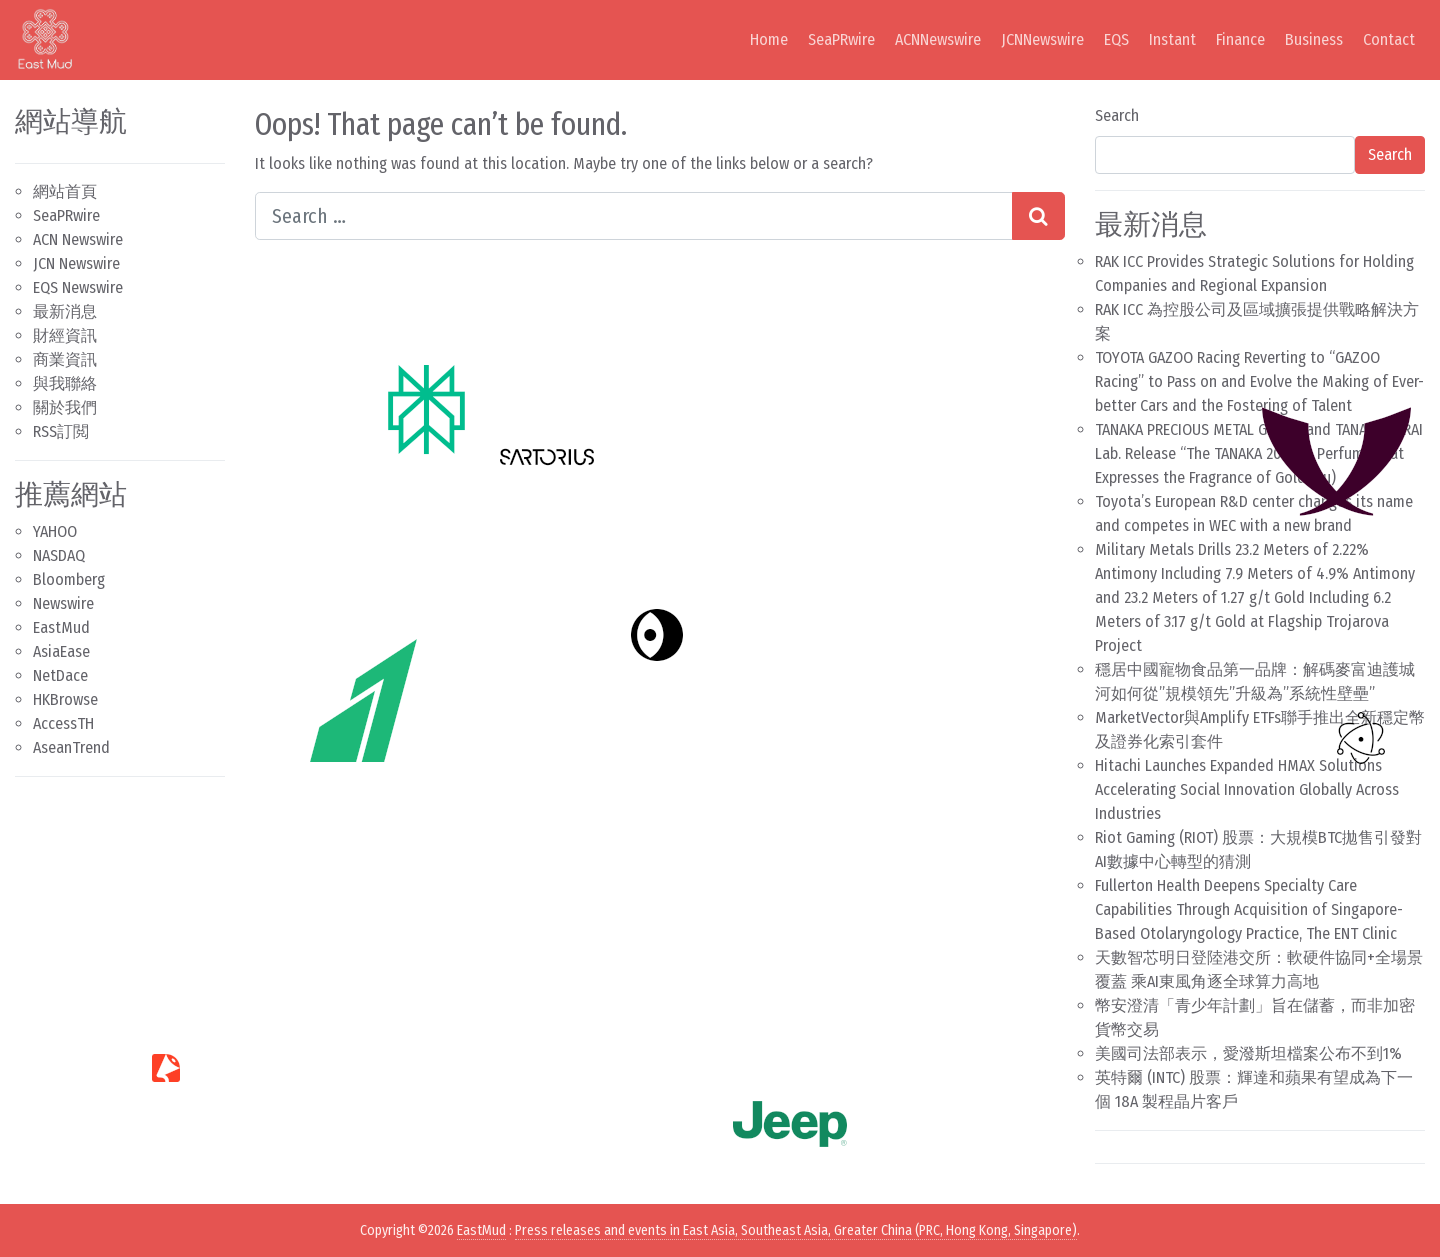 The height and width of the screenshot is (1257, 1440). I want to click on link to sessionize speaker profile, so click(166, 1068).